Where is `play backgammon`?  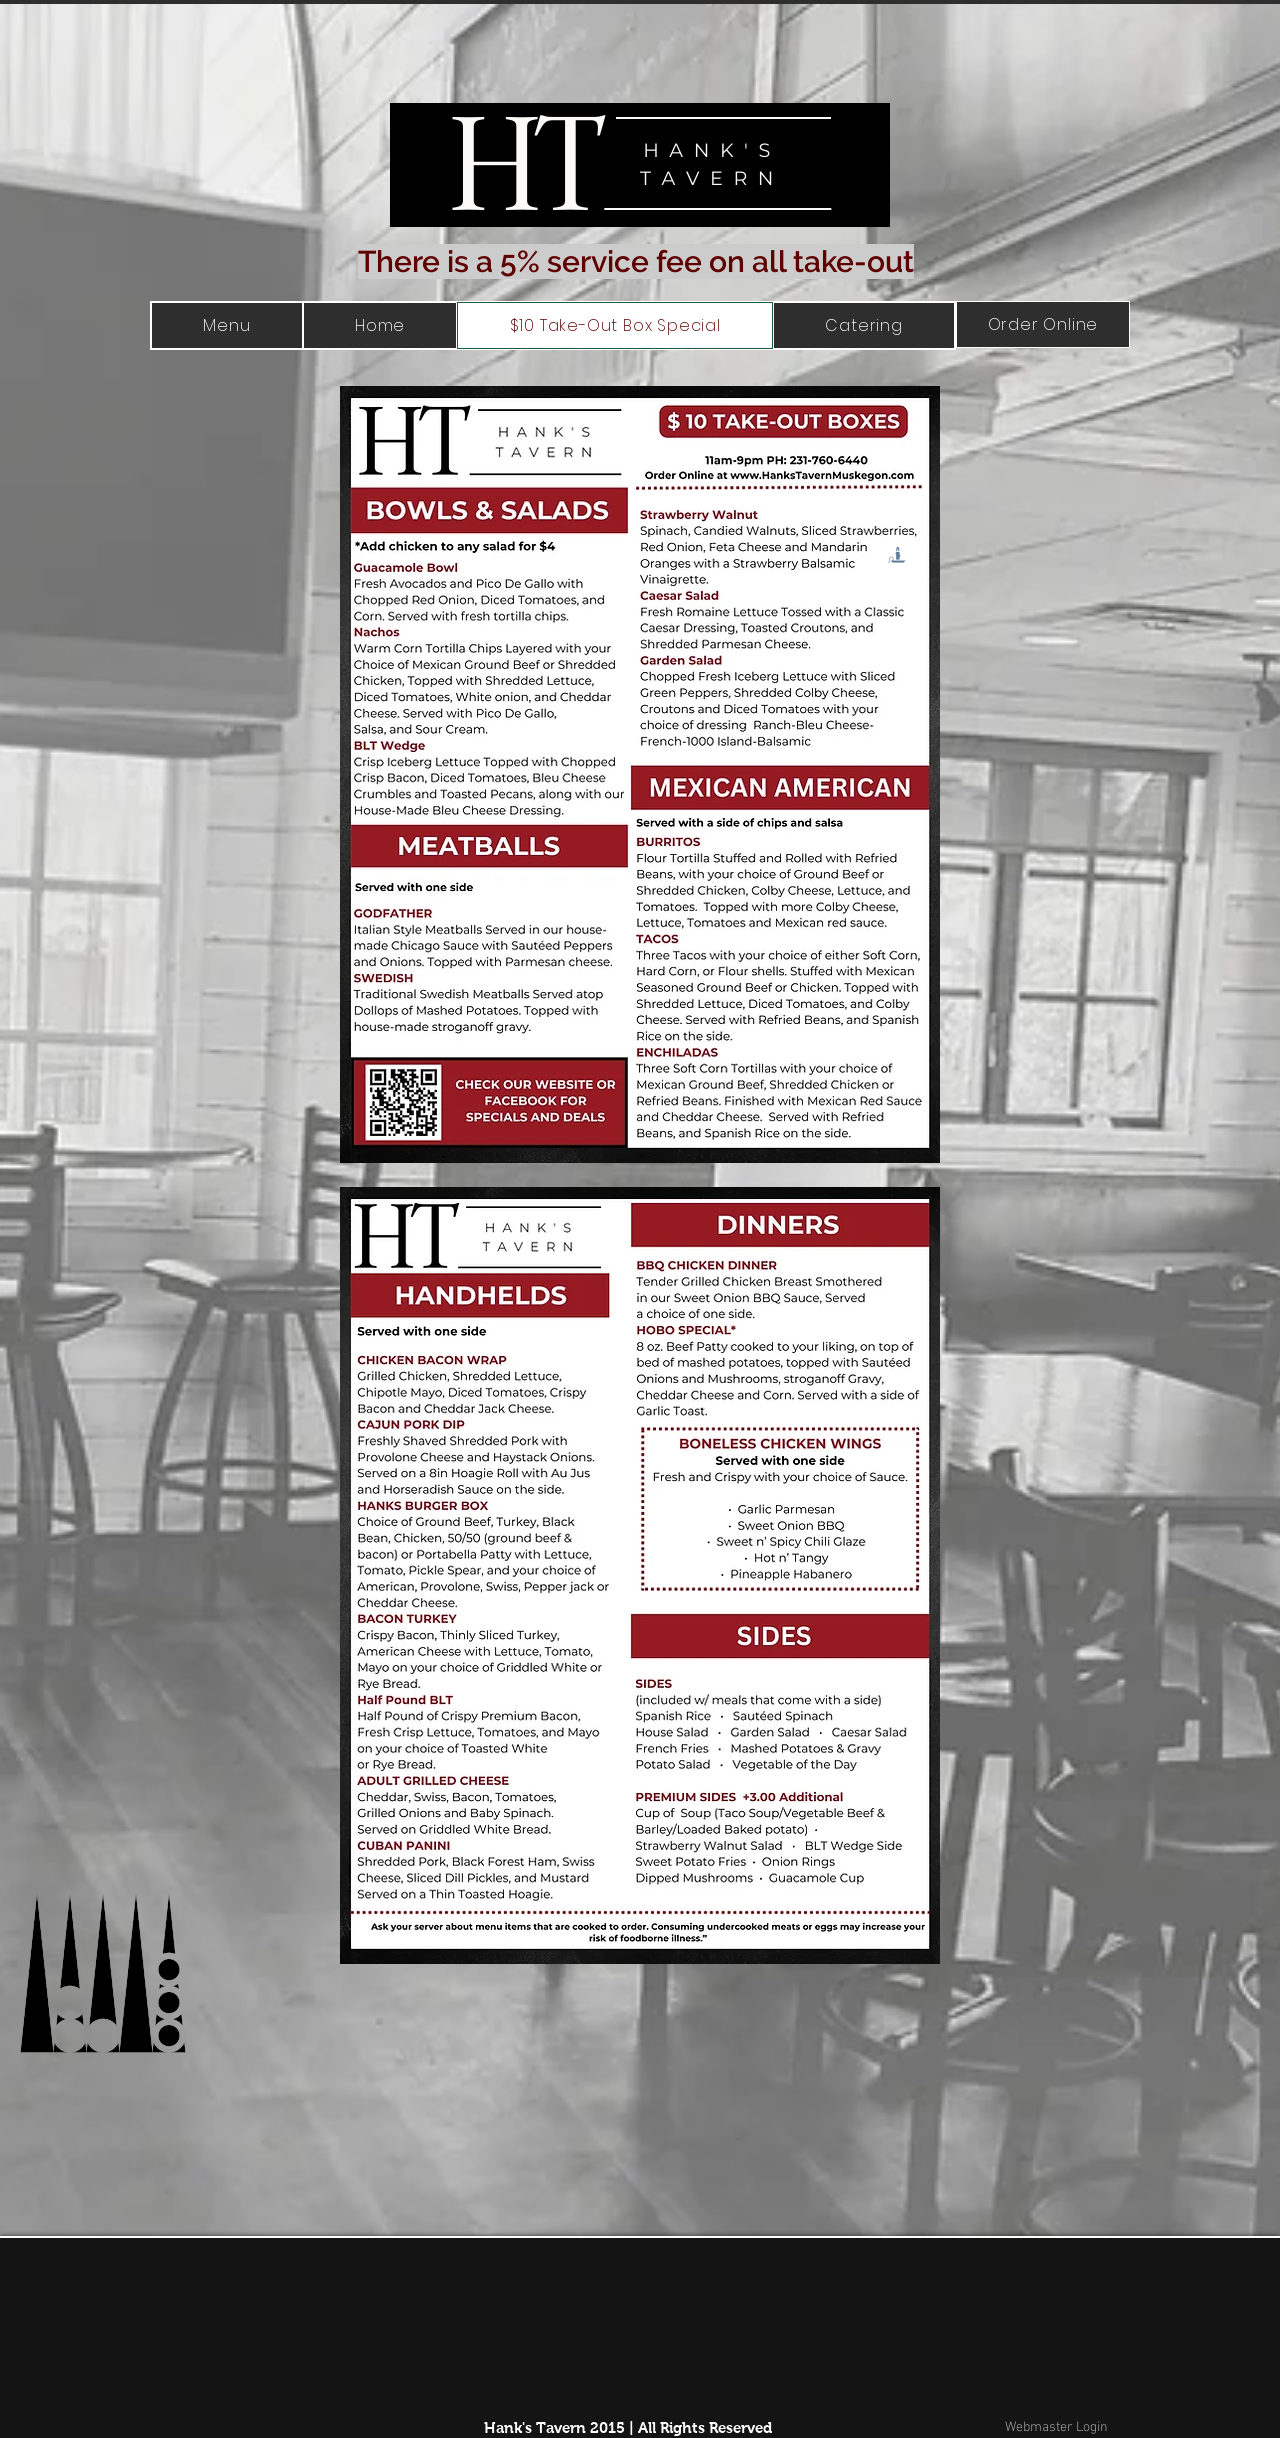
play backgammon is located at coordinates (103, 1970).